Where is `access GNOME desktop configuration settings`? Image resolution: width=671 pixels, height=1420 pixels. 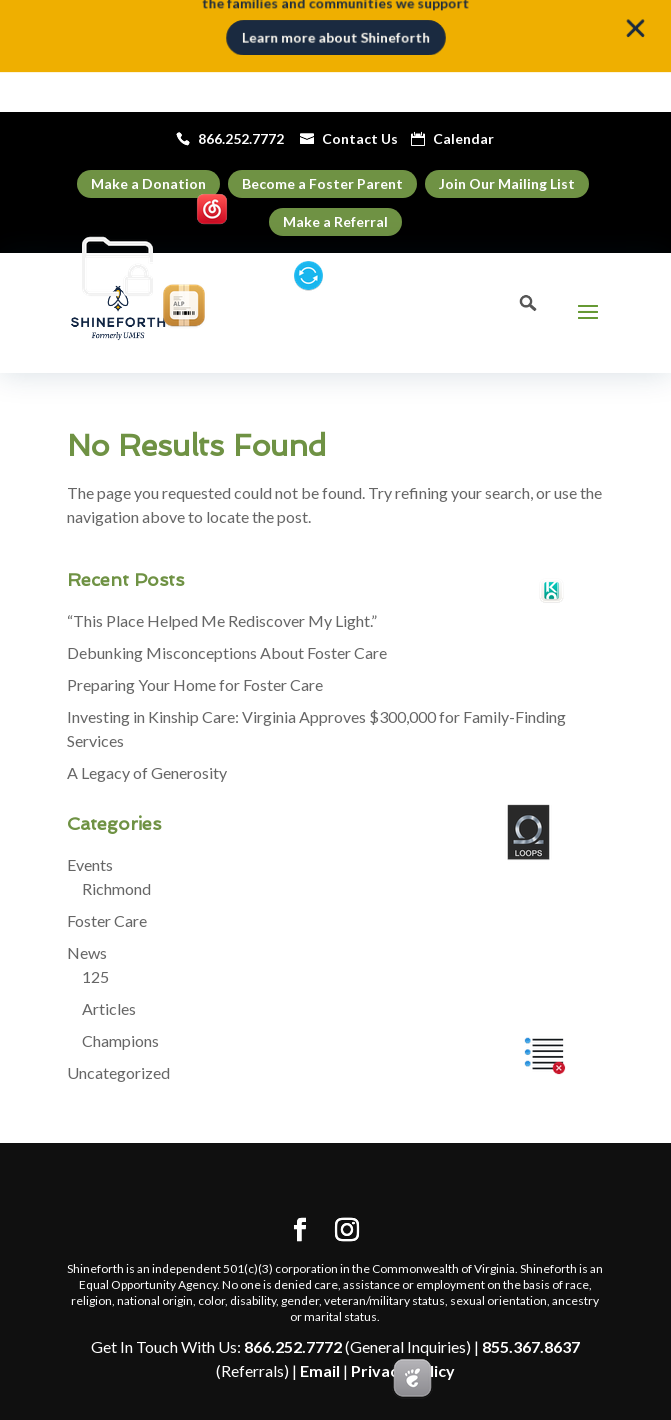 access GNOME desktop configuration settings is located at coordinates (412, 1378).